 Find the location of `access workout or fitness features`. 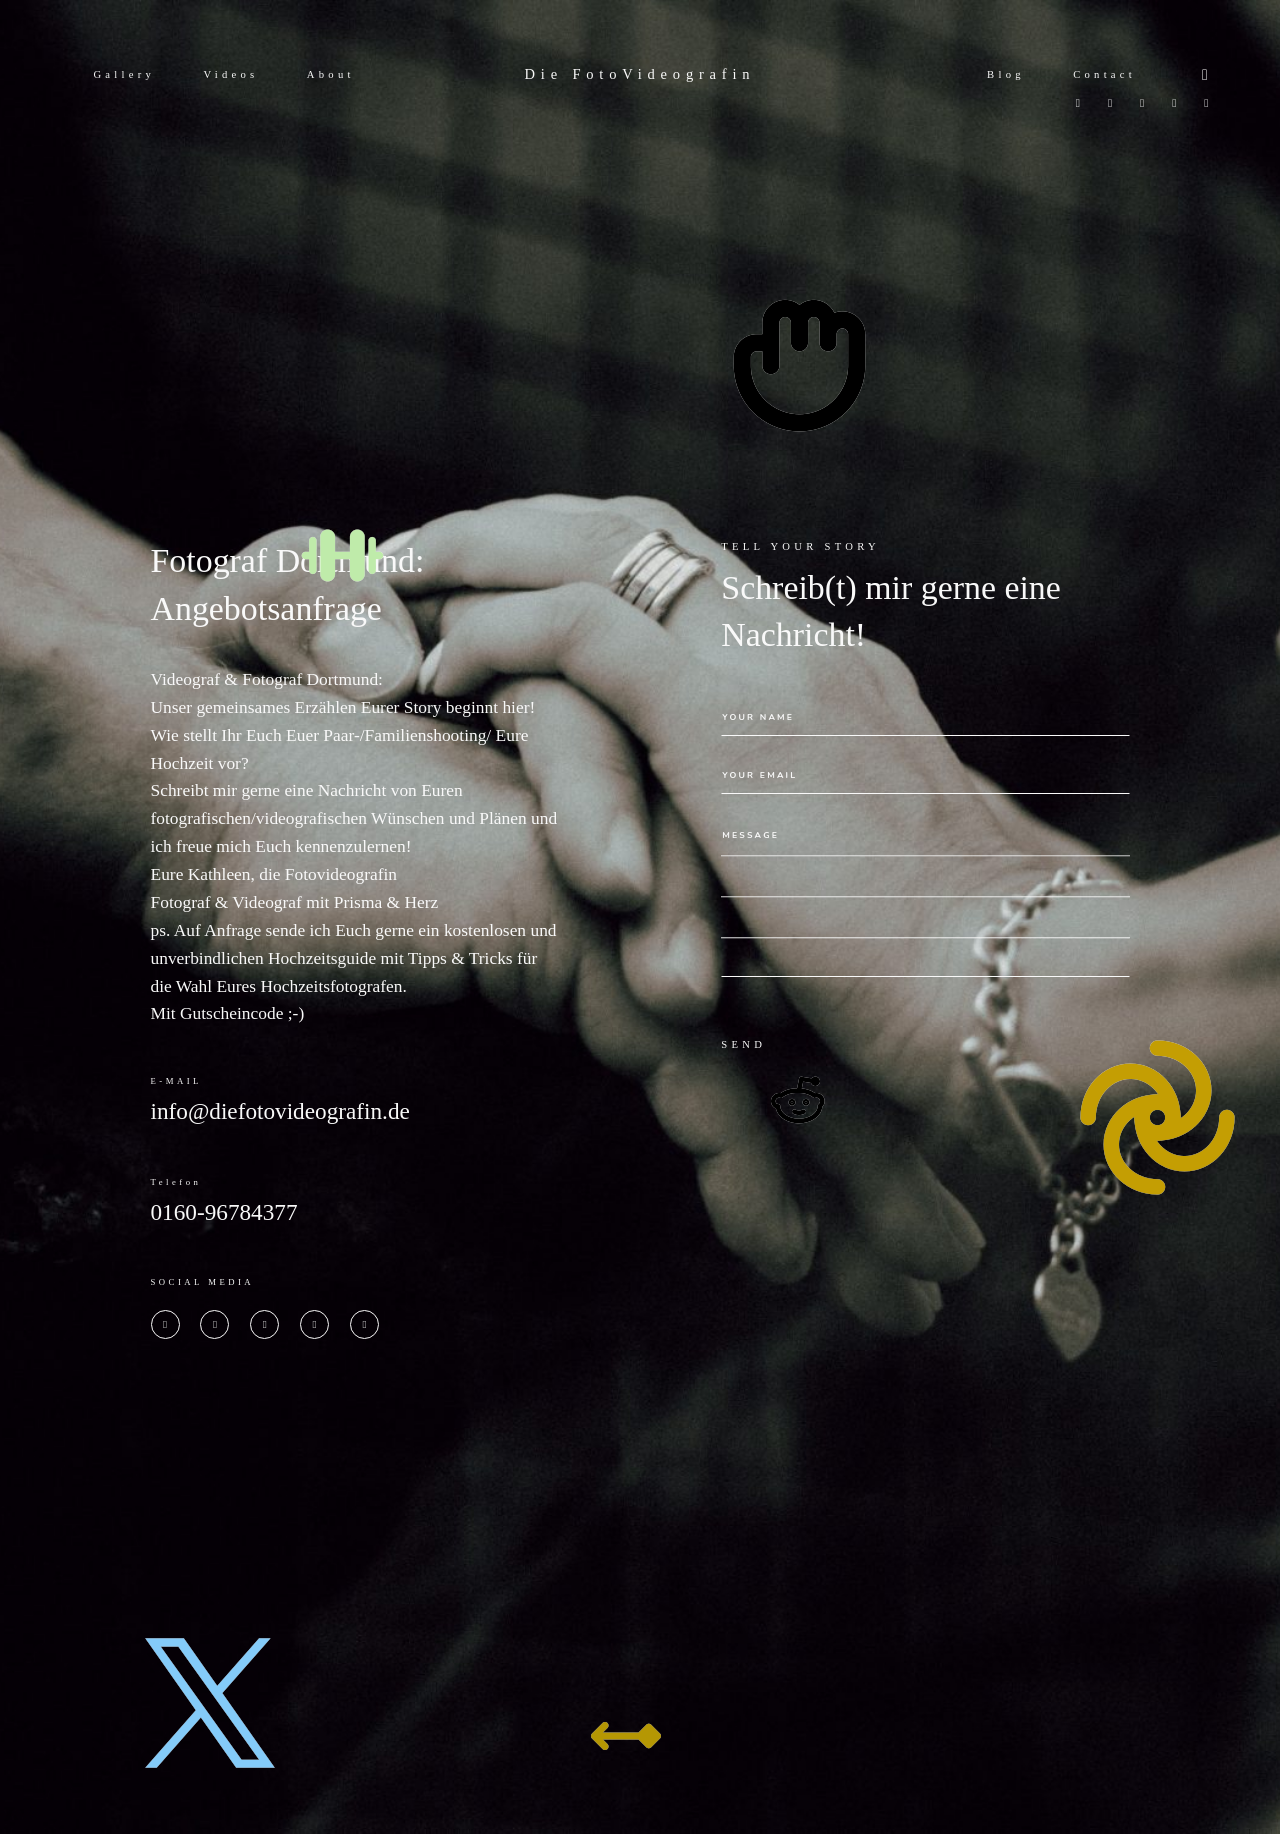

access workout or fitness features is located at coordinates (342, 555).